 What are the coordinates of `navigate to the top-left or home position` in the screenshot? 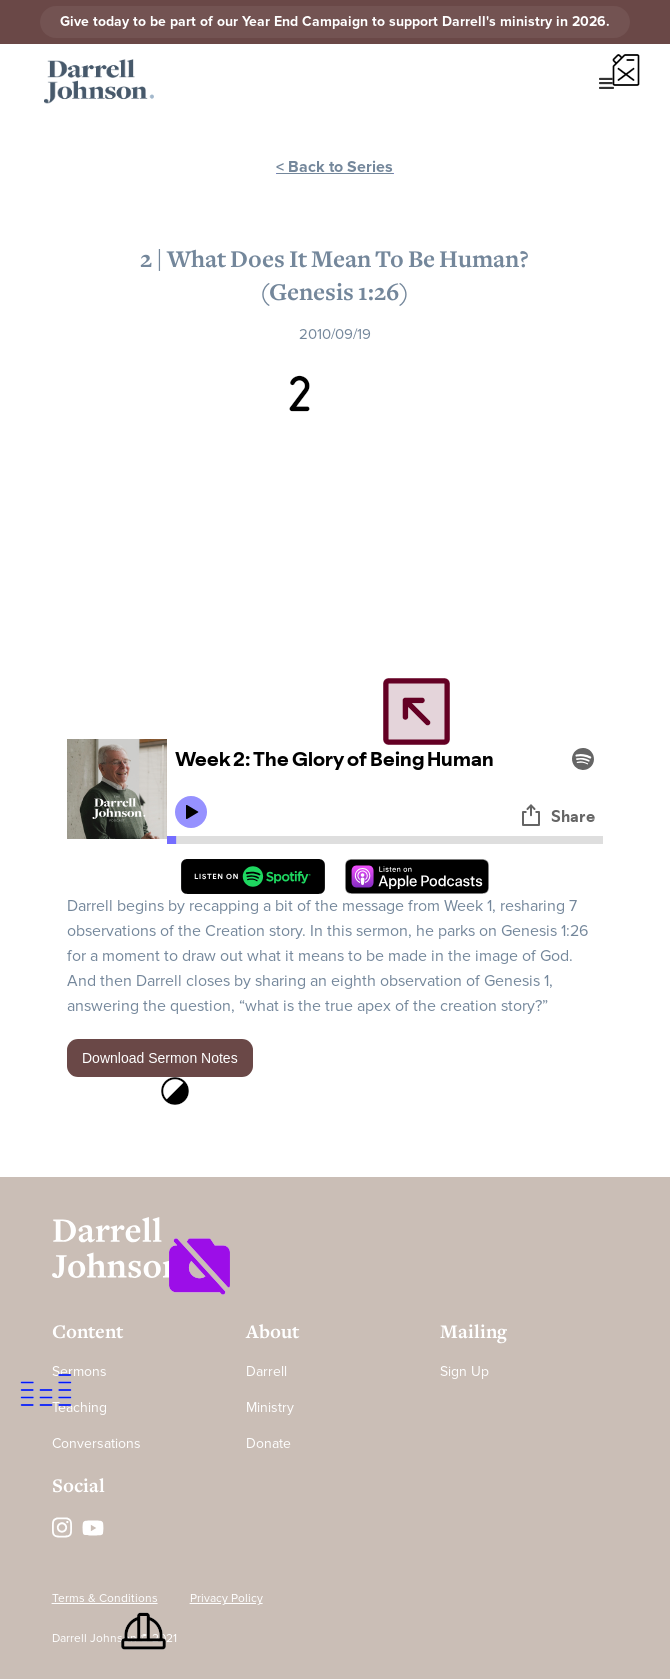 It's located at (416, 711).